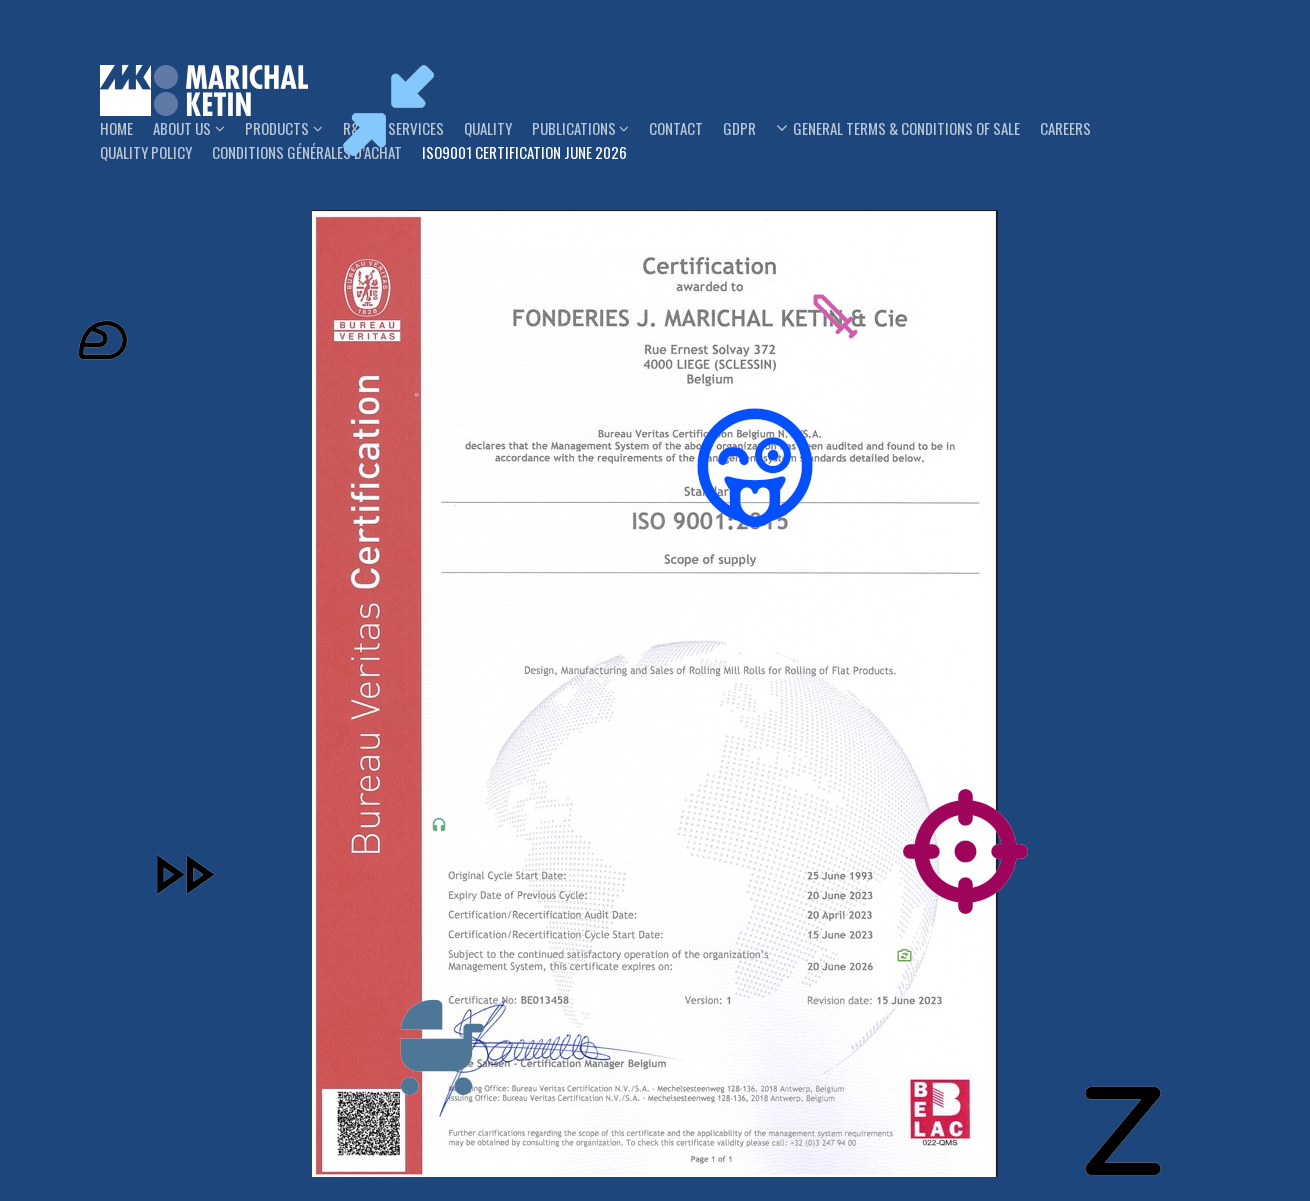 Image resolution: width=1310 pixels, height=1201 pixels. Describe the element at coordinates (439, 825) in the screenshot. I see `listen to audio or music` at that location.